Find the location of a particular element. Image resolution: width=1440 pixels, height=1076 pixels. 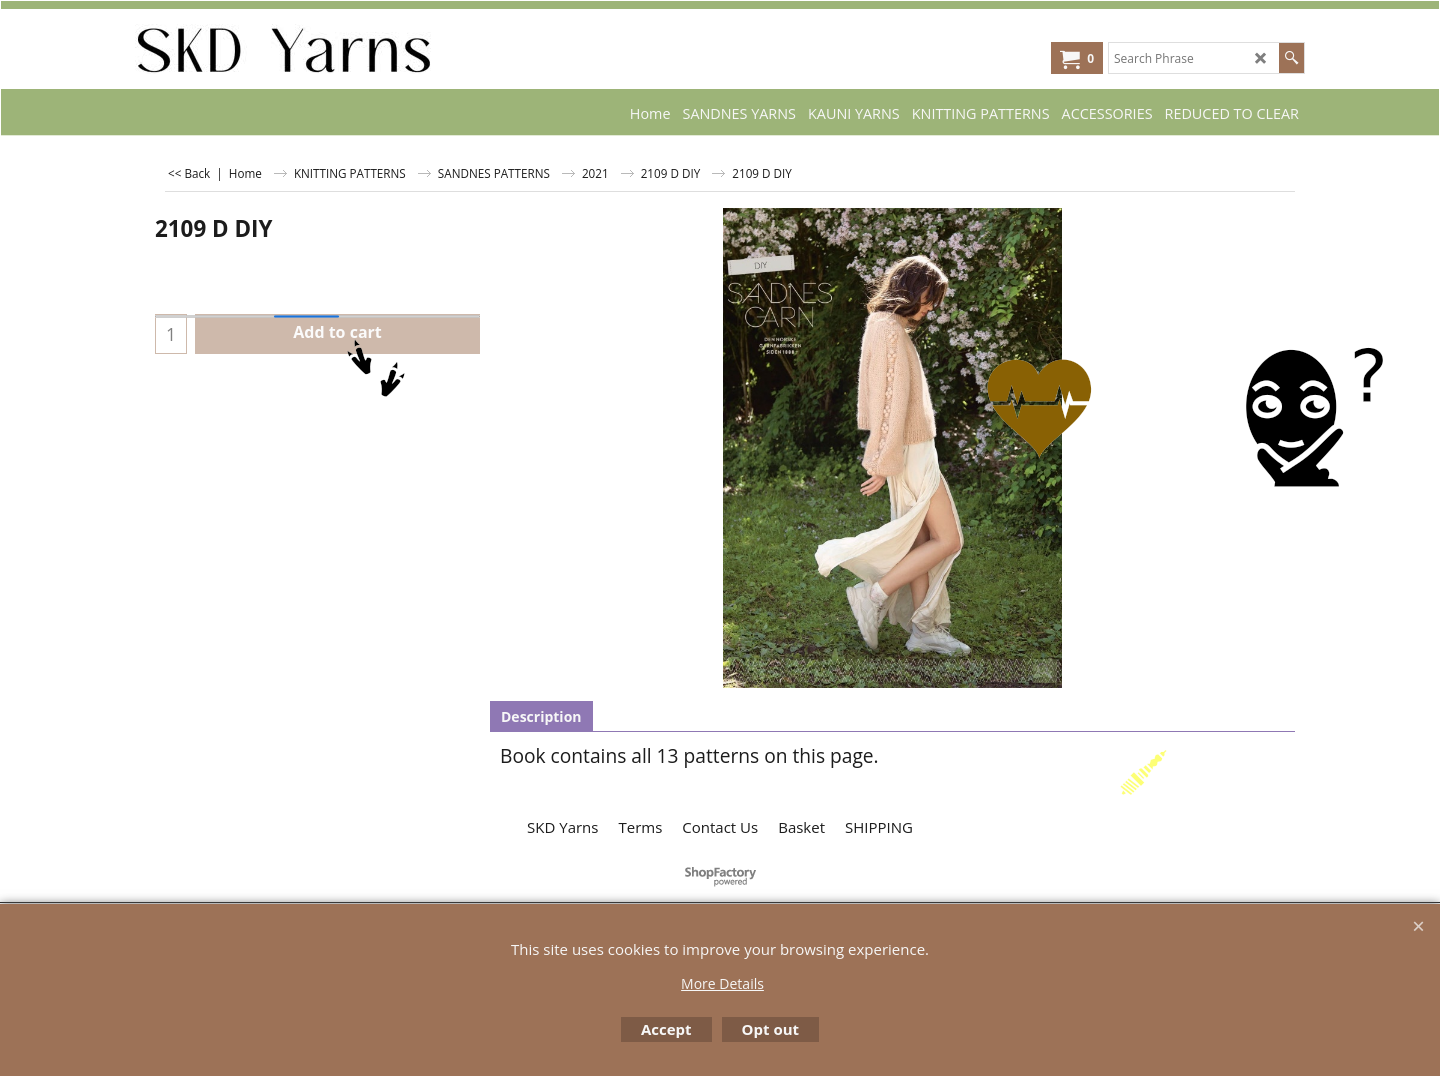

indicates dinosaur or velociraptor content in a game is located at coordinates (376, 368).